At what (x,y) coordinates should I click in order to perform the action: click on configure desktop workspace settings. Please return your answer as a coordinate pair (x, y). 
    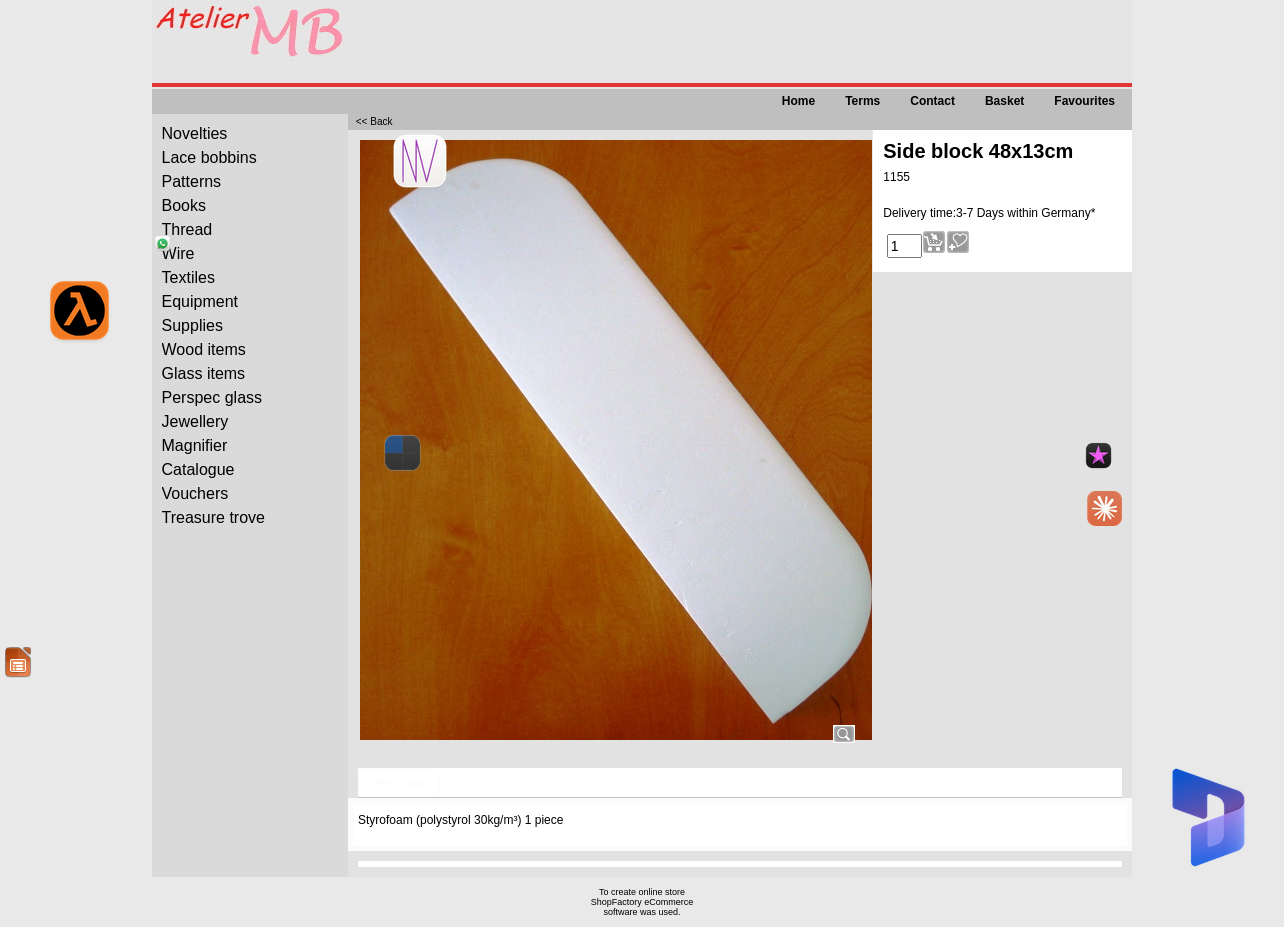
    Looking at the image, I should click on (402, 453).